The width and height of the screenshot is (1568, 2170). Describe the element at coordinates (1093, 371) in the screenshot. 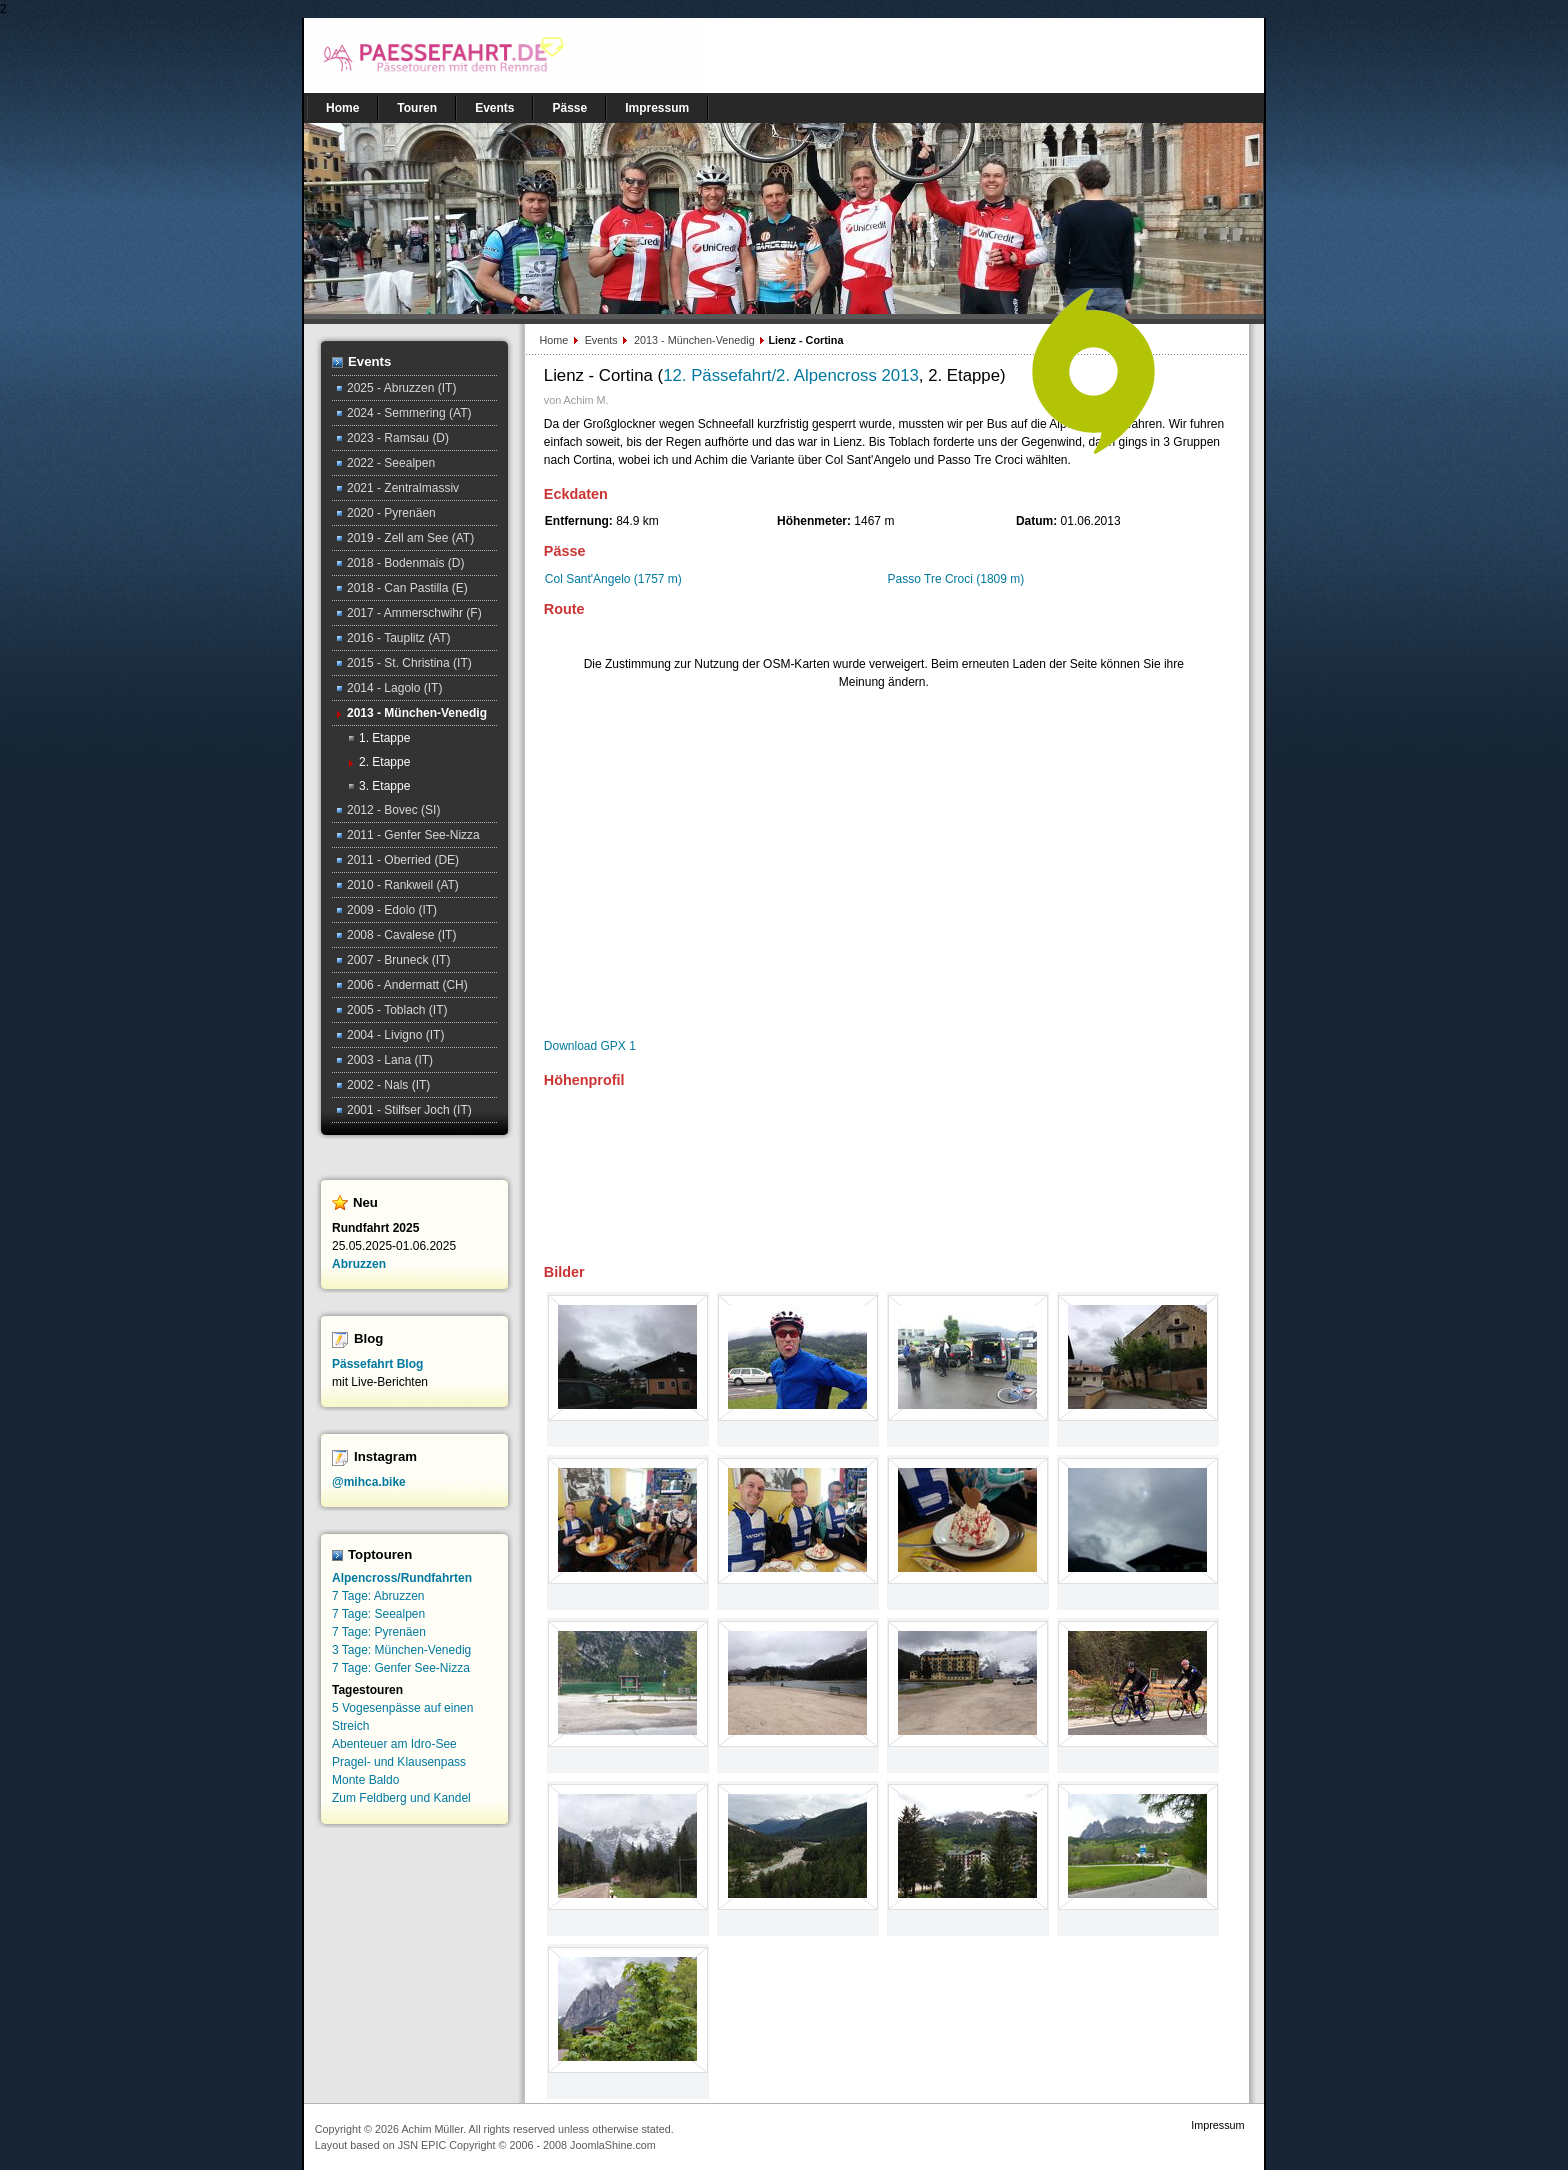

I see `launch Origin gaming client` at that location.